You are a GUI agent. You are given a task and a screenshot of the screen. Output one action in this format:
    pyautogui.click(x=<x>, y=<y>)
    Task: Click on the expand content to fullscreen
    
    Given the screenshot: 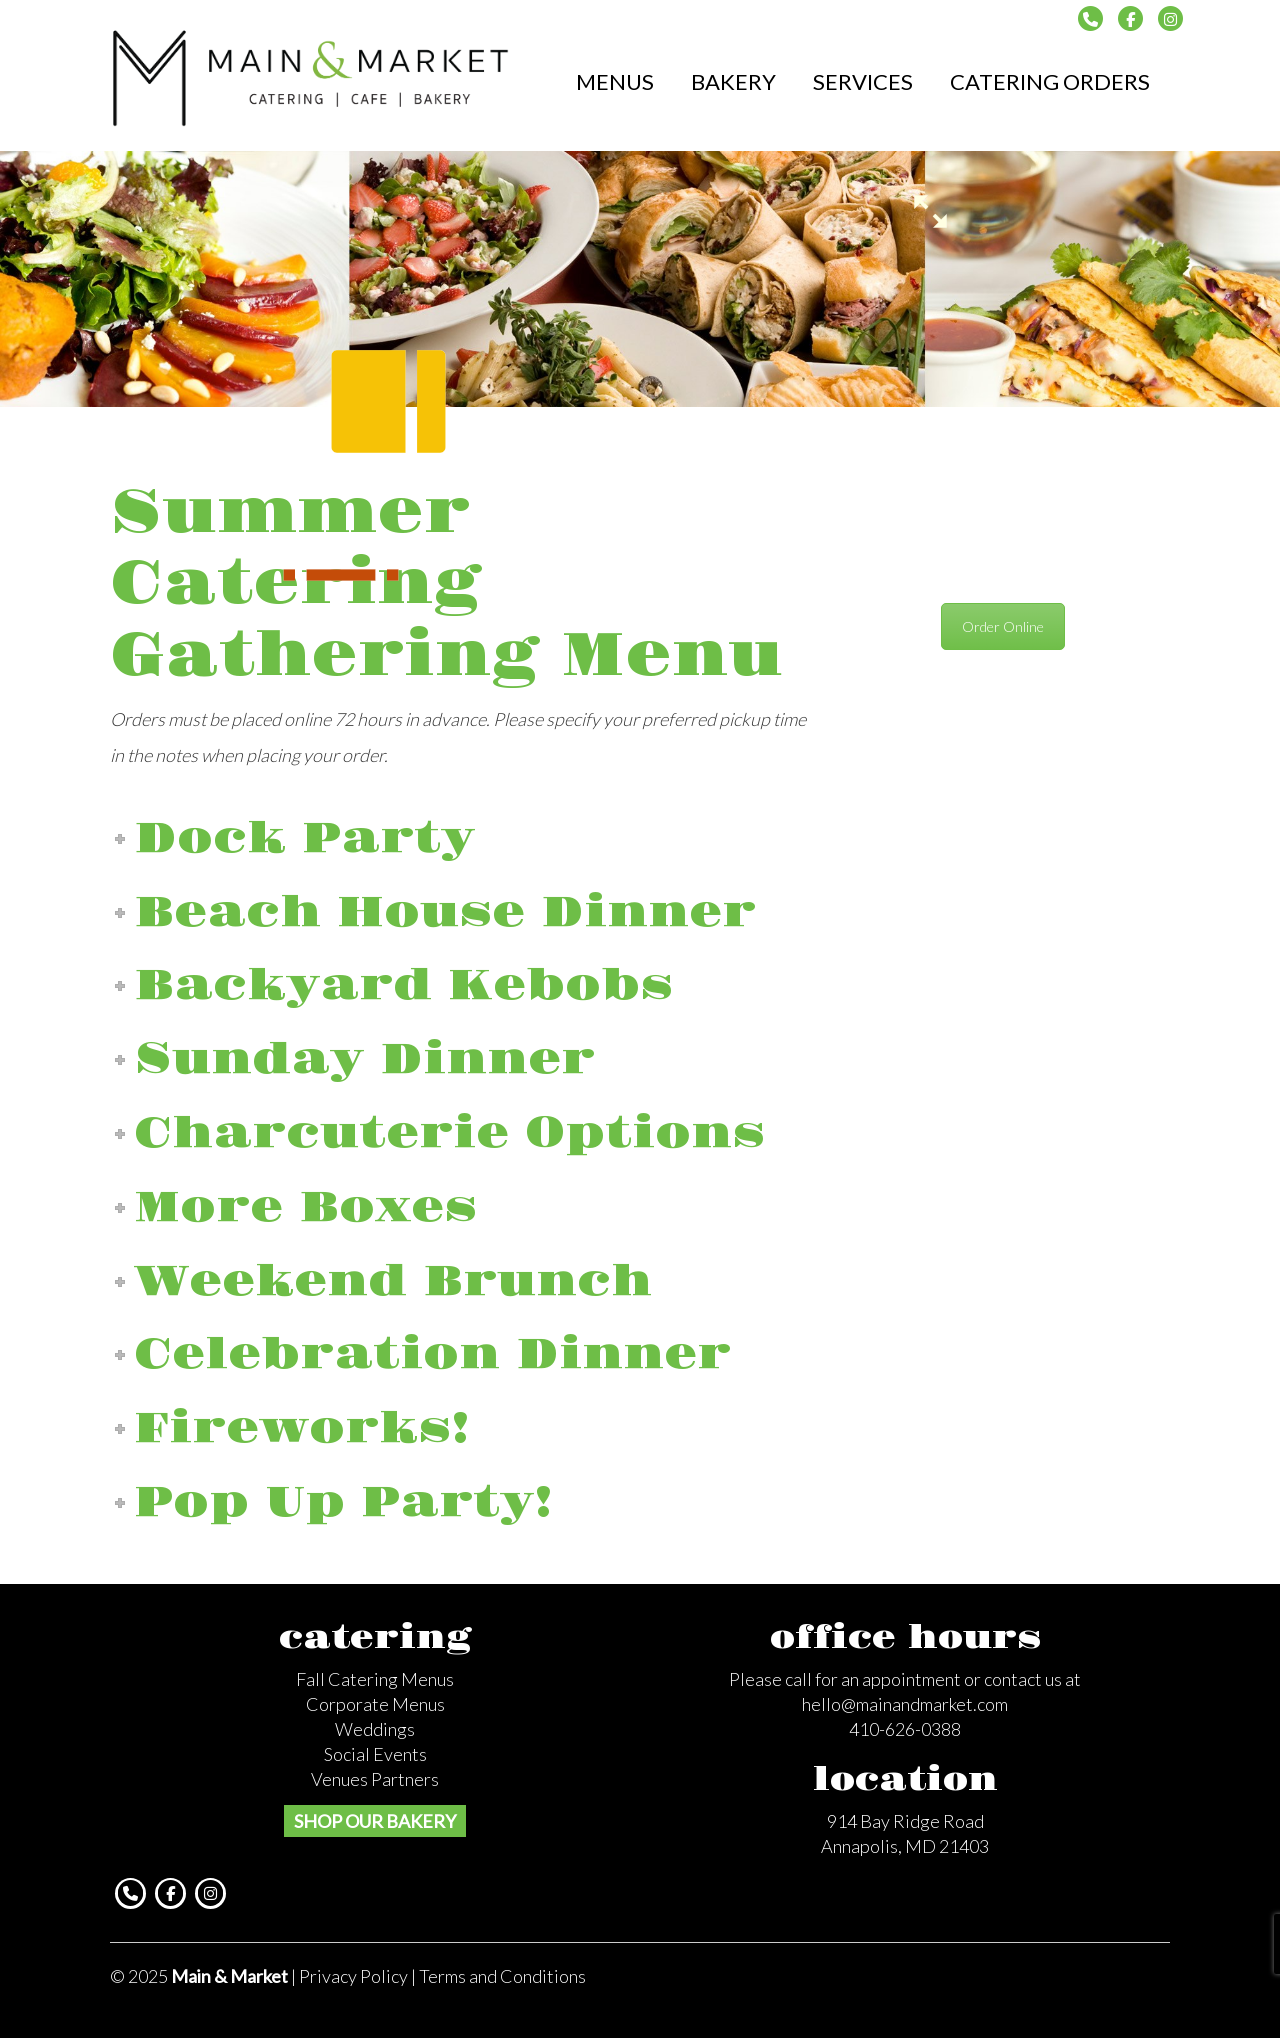 What is the action you would take?
    pyautogui.click(x=930, y=211)
    